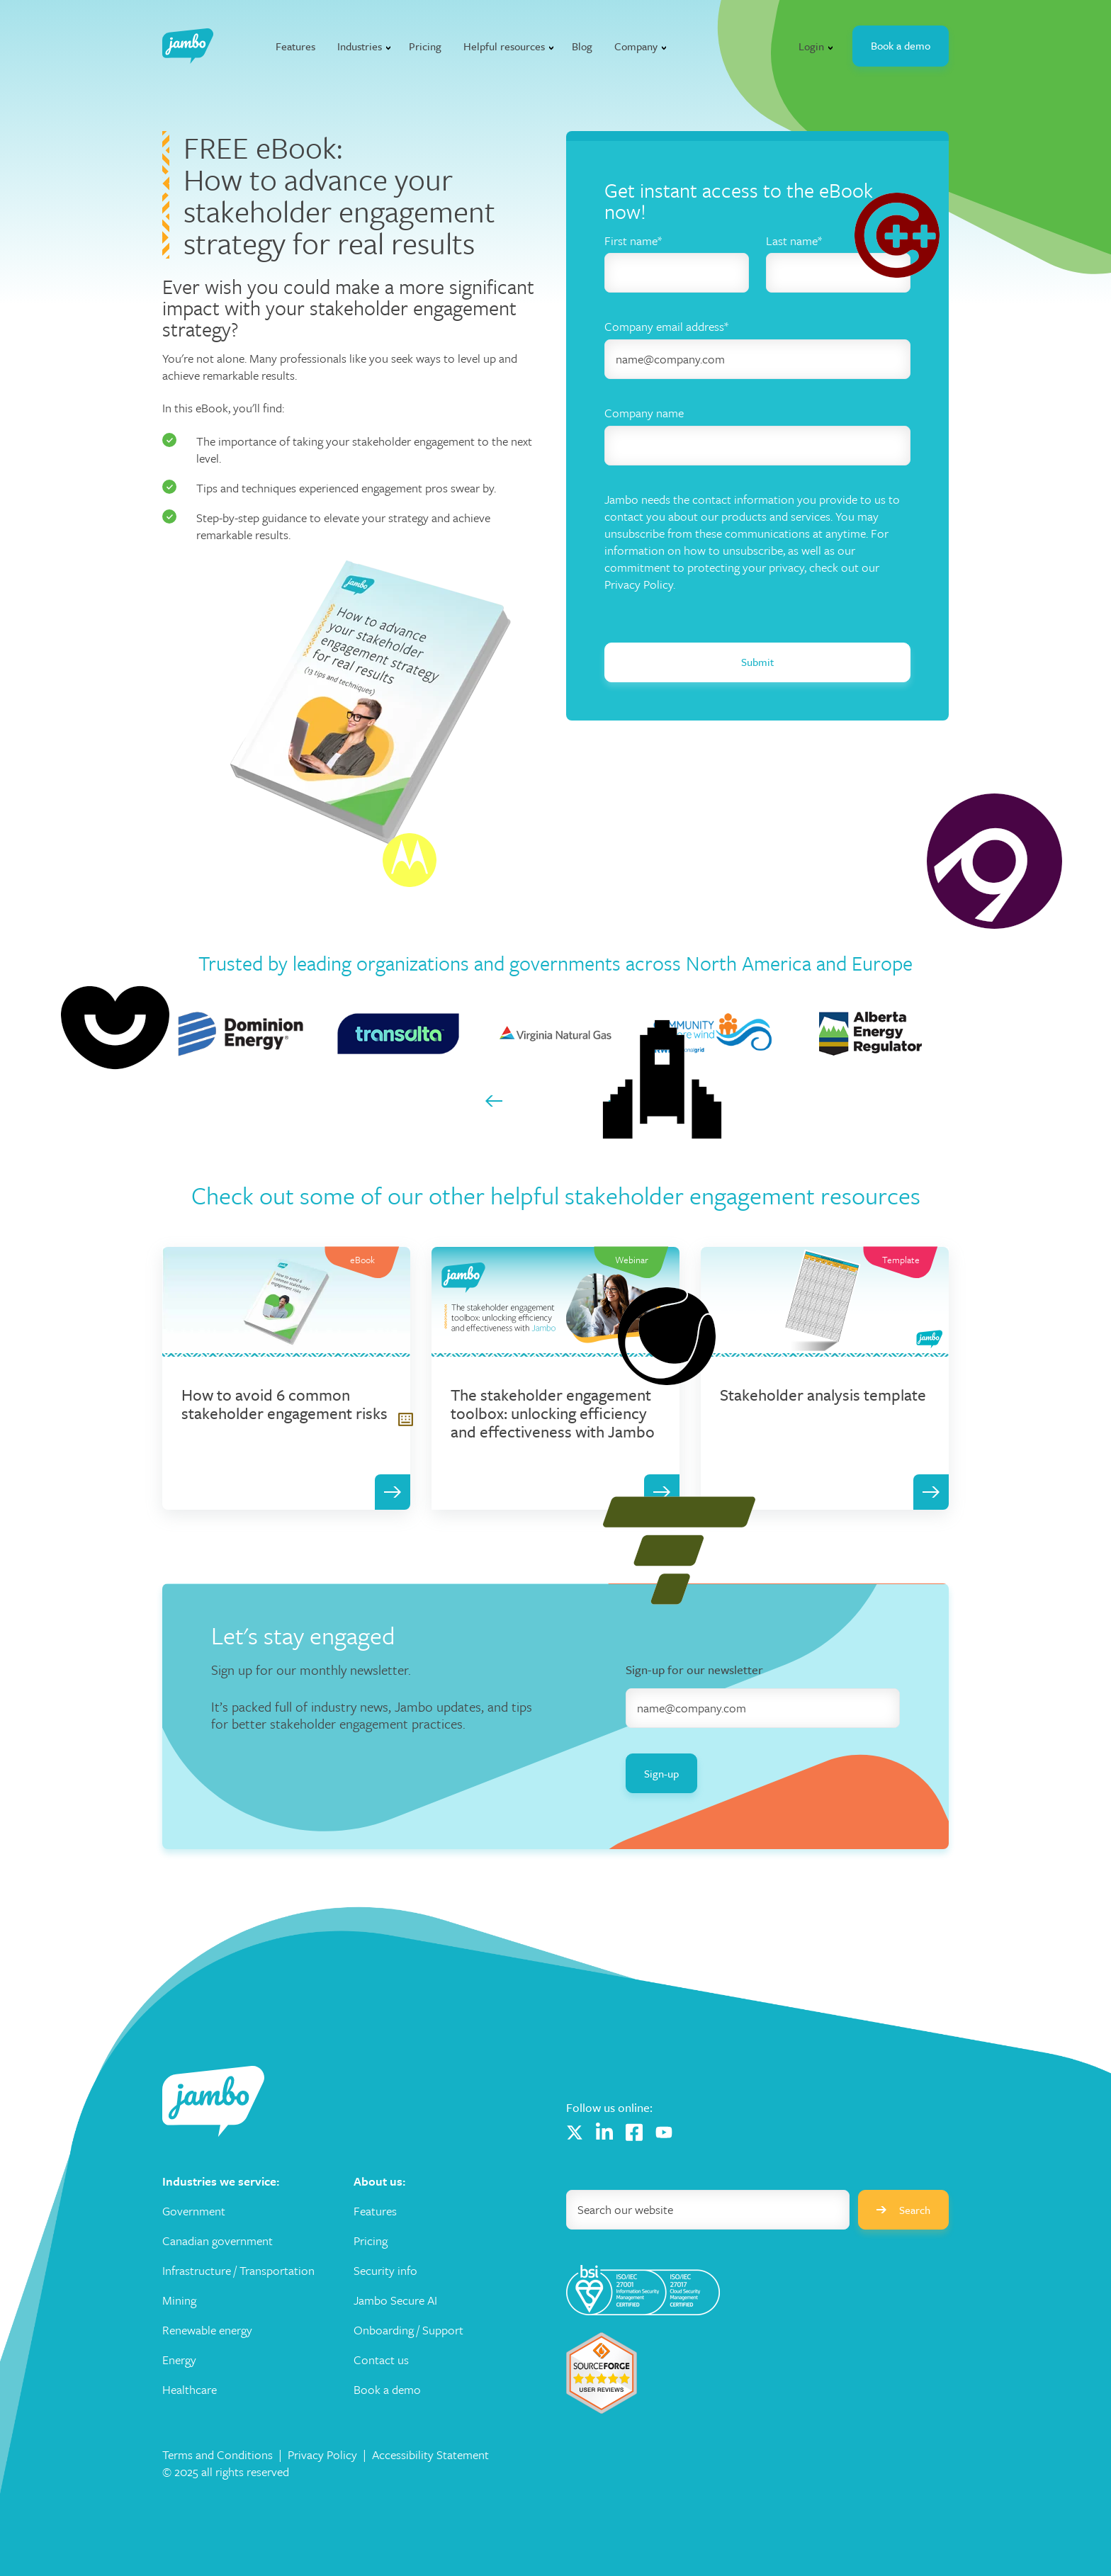 The image size is (1111, 2576). Describe the element at coordinates (405, 1419) in the screenshot. I see `open on-screen keyboard` at that location.